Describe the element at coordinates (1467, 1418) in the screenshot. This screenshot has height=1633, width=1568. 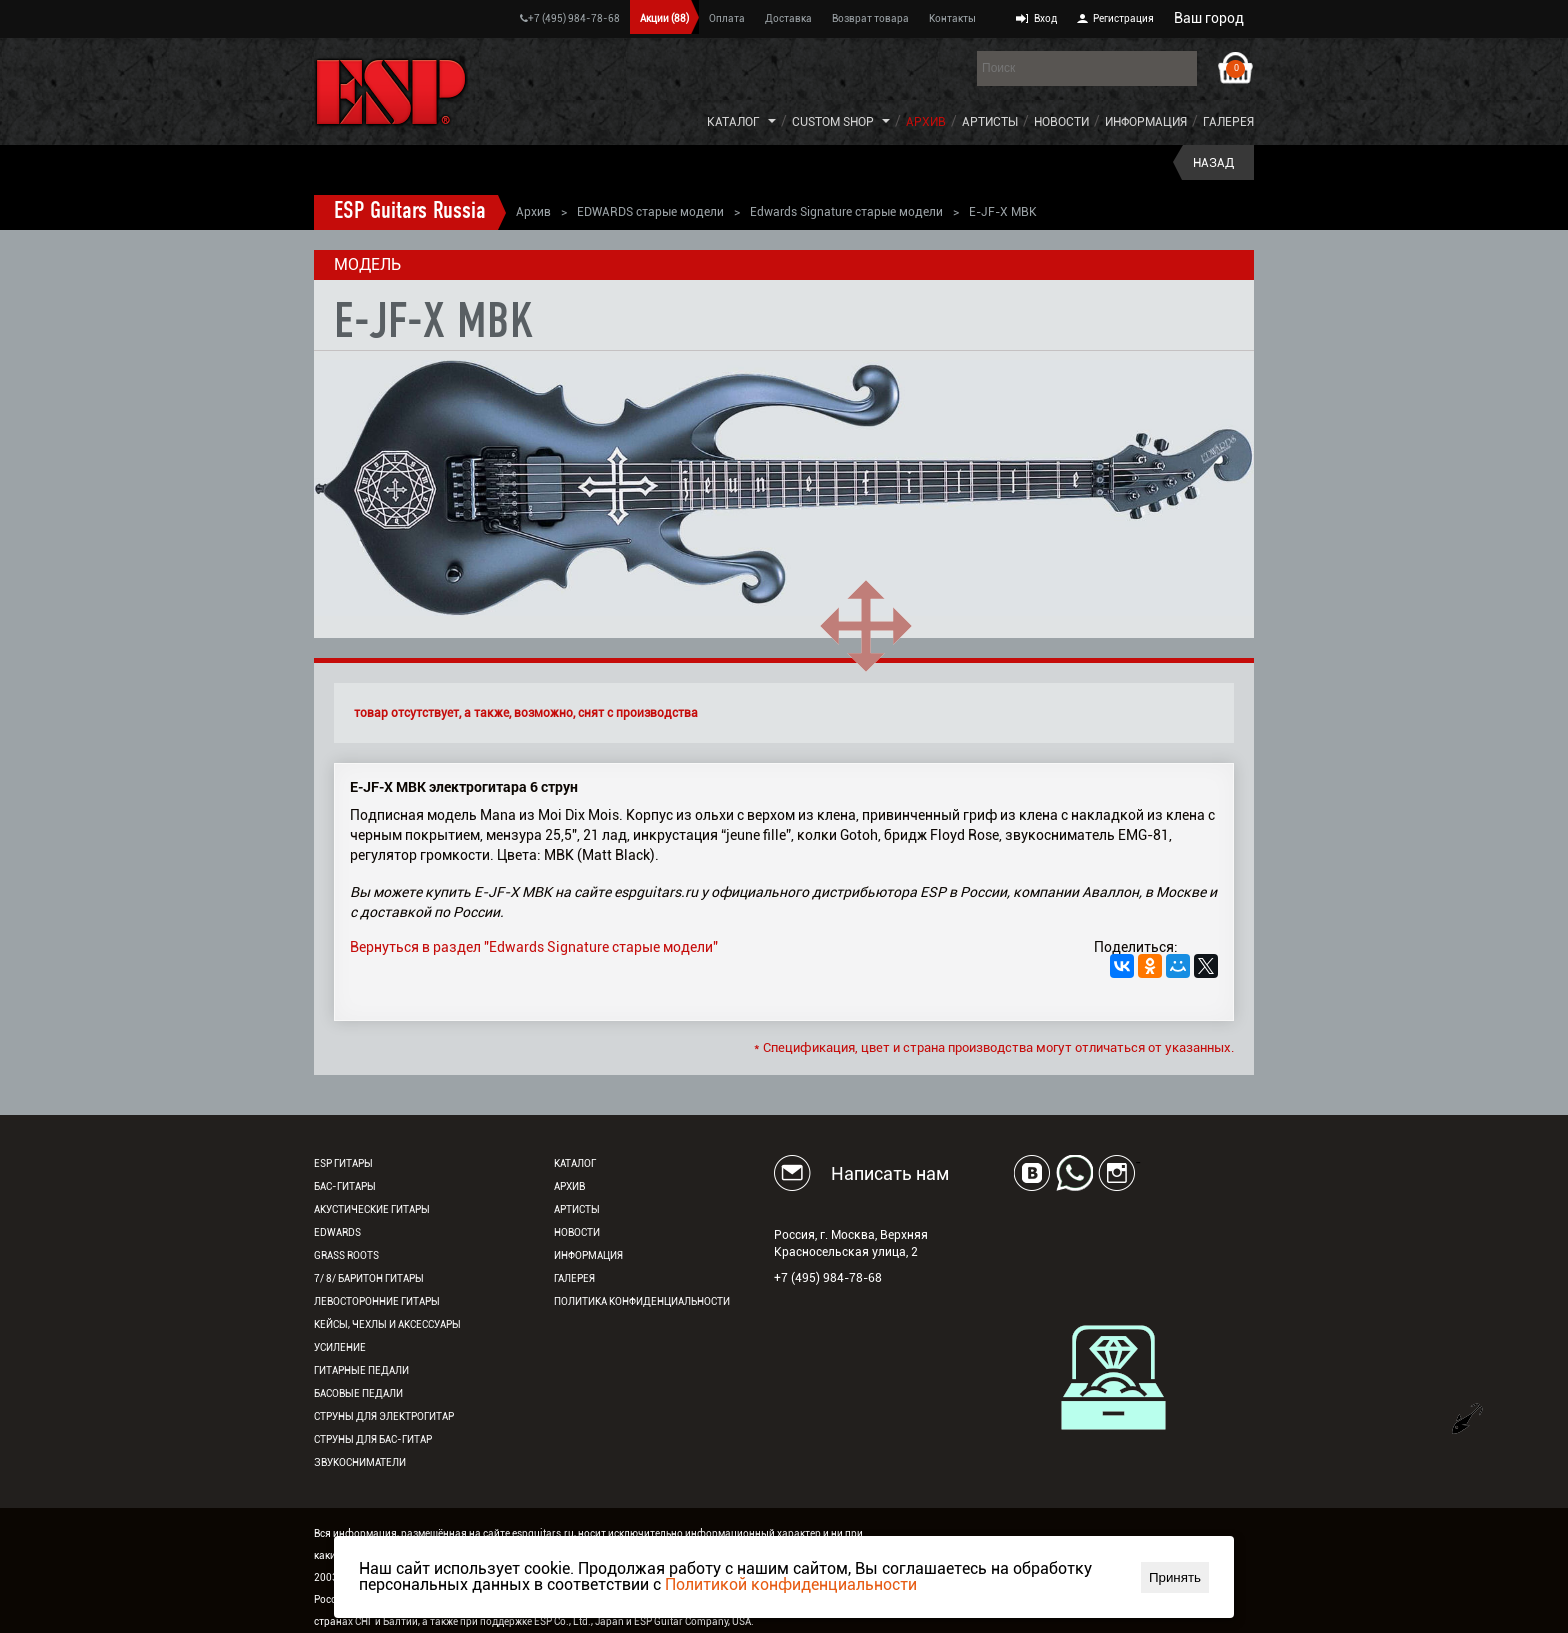
I see `access fishing mini-game or activity` at that location.